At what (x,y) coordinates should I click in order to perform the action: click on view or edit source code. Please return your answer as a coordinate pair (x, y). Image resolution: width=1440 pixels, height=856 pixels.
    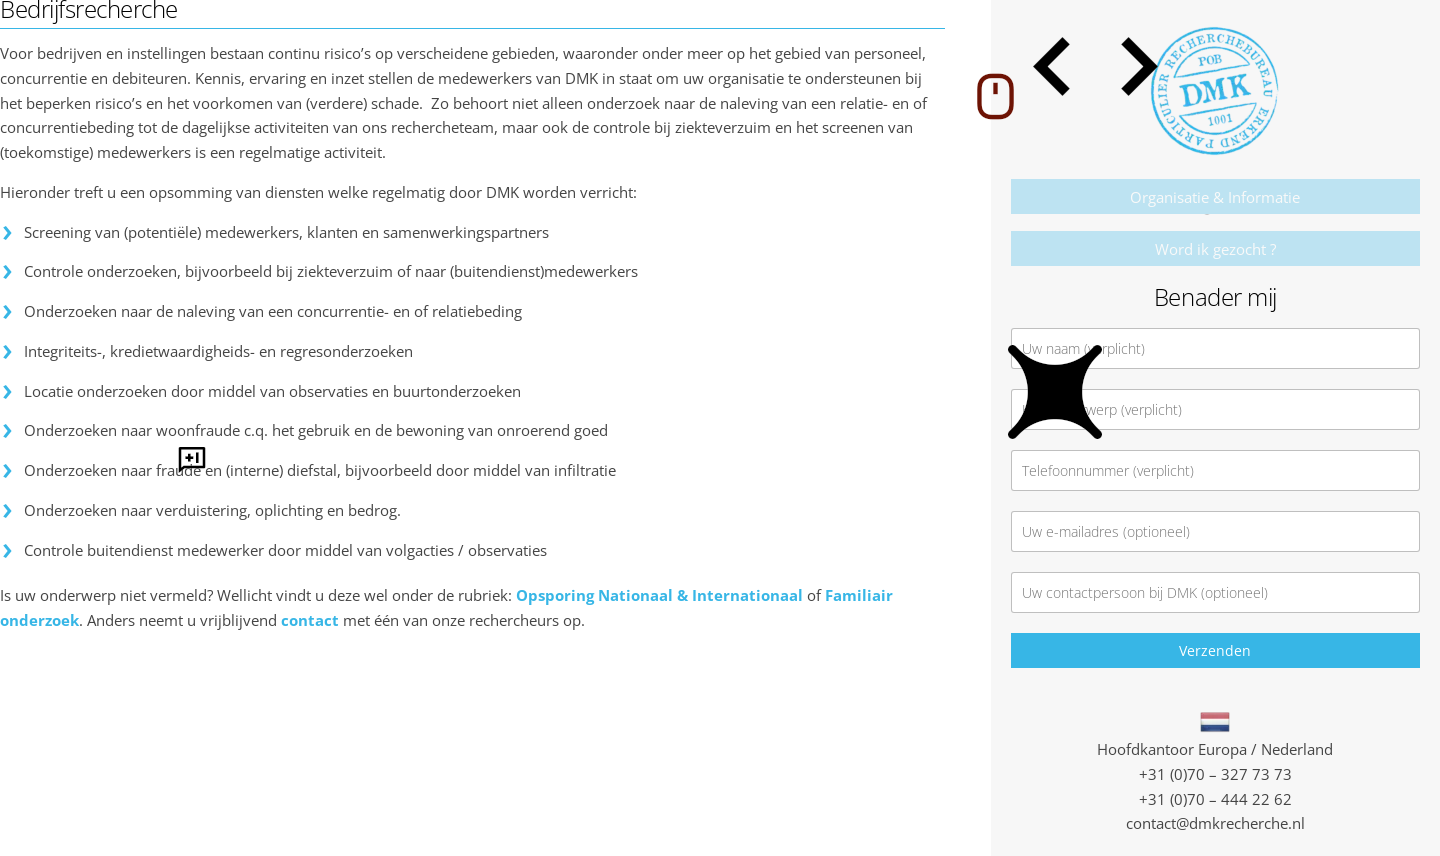
    Looking at the image, I should click on (1095, 66).